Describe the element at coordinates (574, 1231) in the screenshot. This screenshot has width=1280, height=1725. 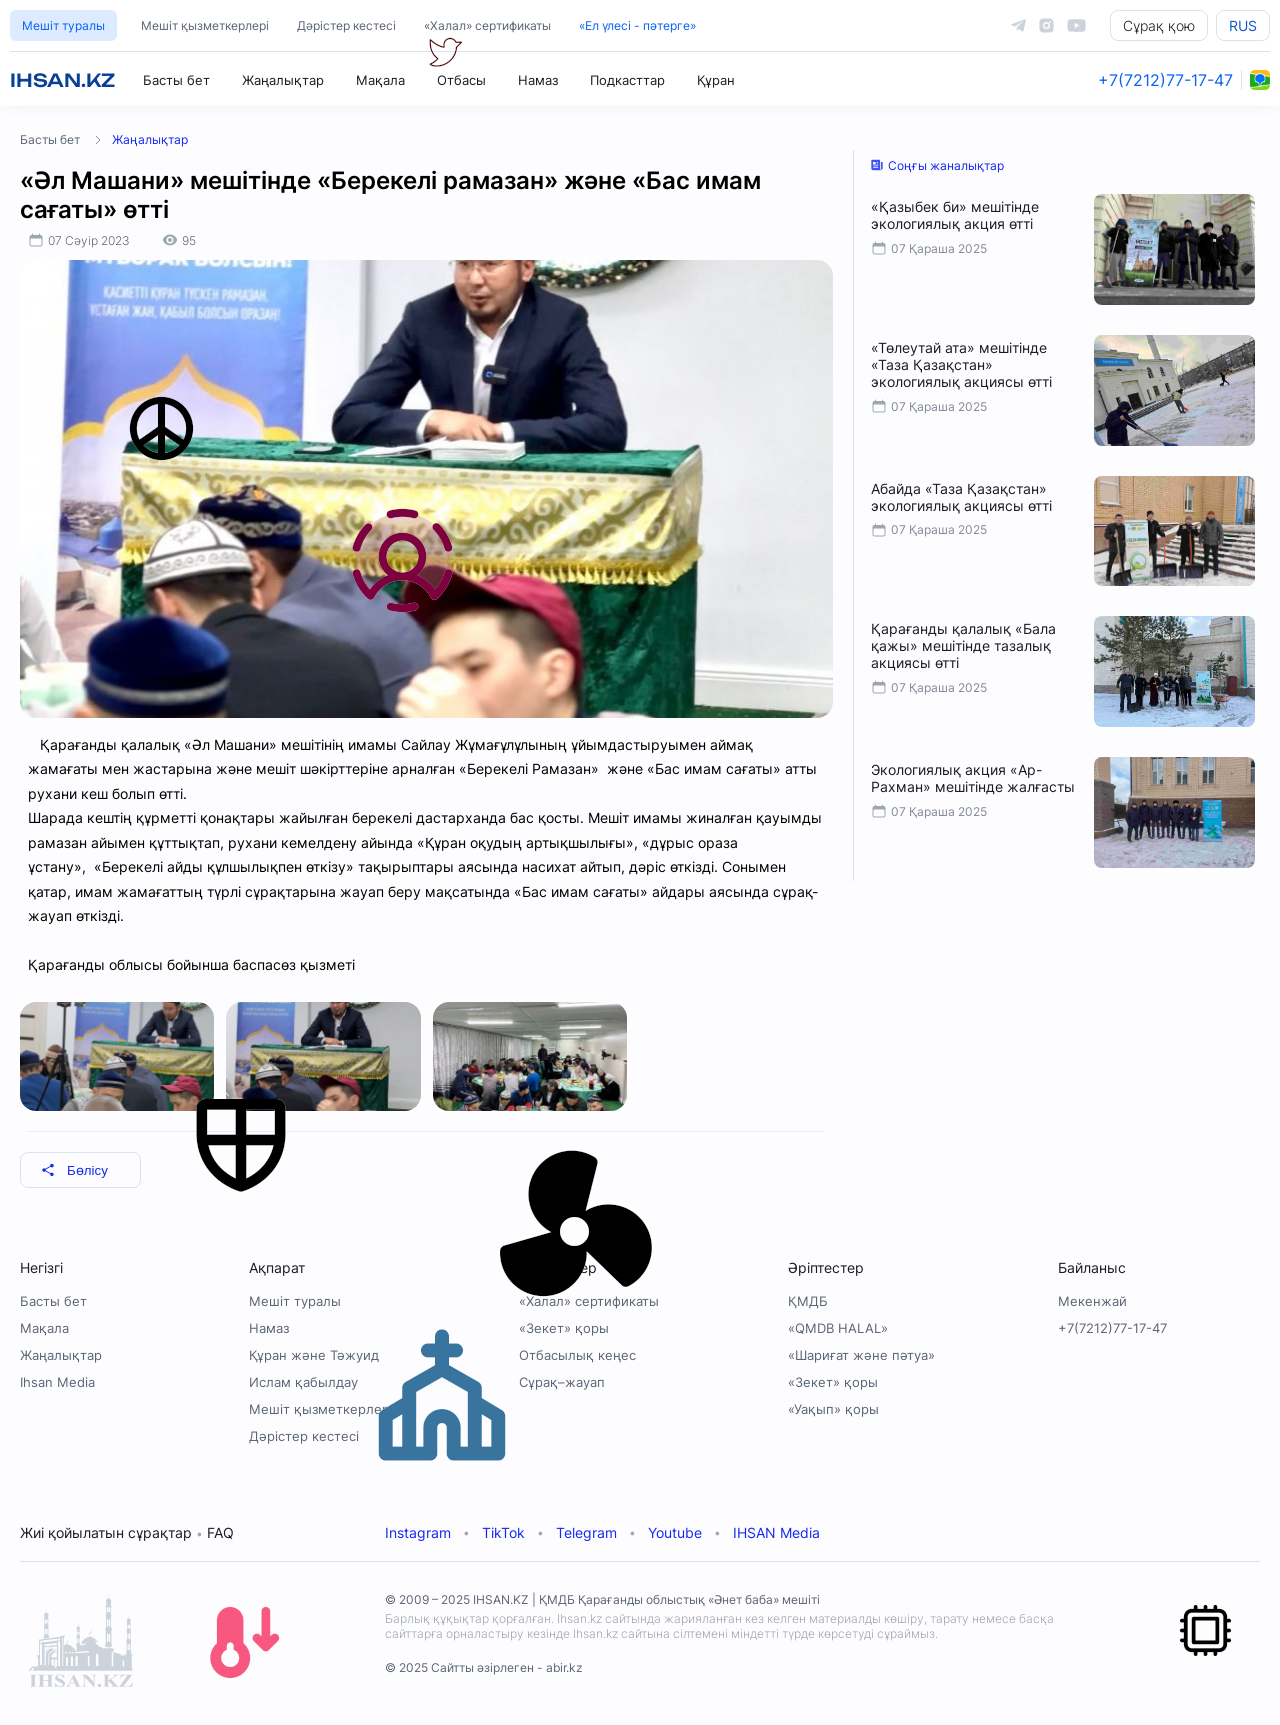
I see `adjust fan or ventilation settings` at that location.